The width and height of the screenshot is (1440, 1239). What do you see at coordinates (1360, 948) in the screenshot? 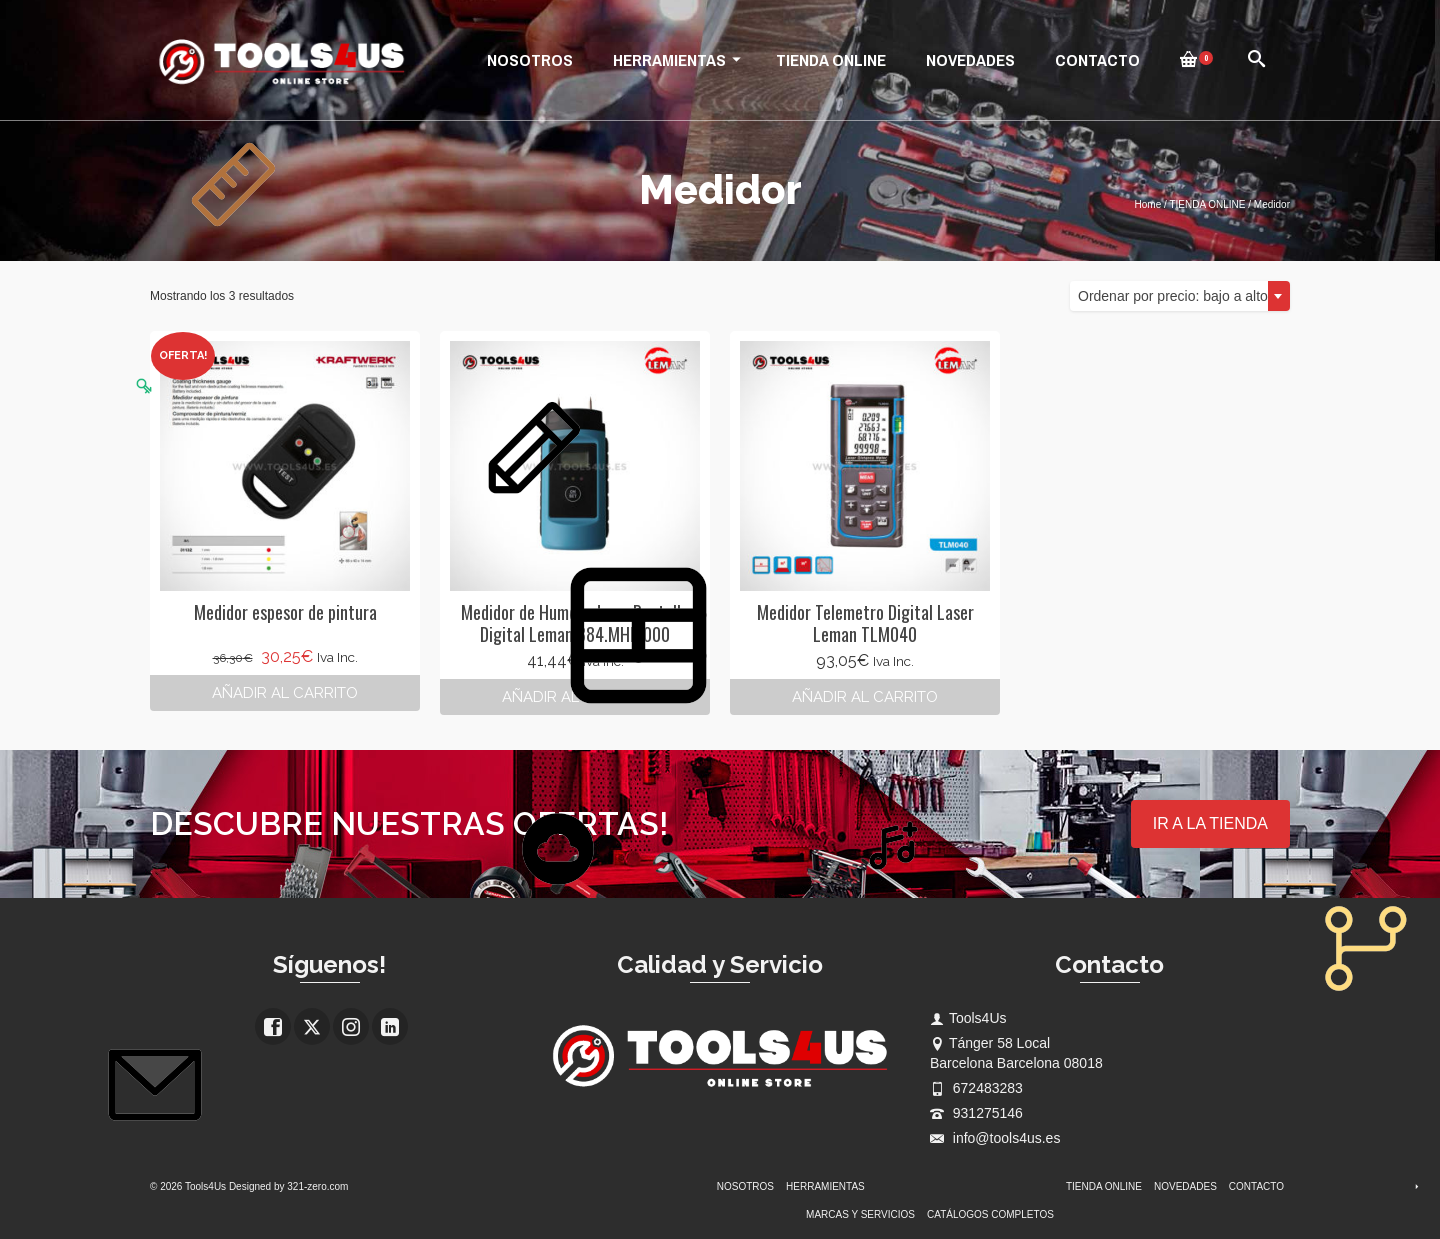
I see `view repository branches` at bounding box center [1360, 948].